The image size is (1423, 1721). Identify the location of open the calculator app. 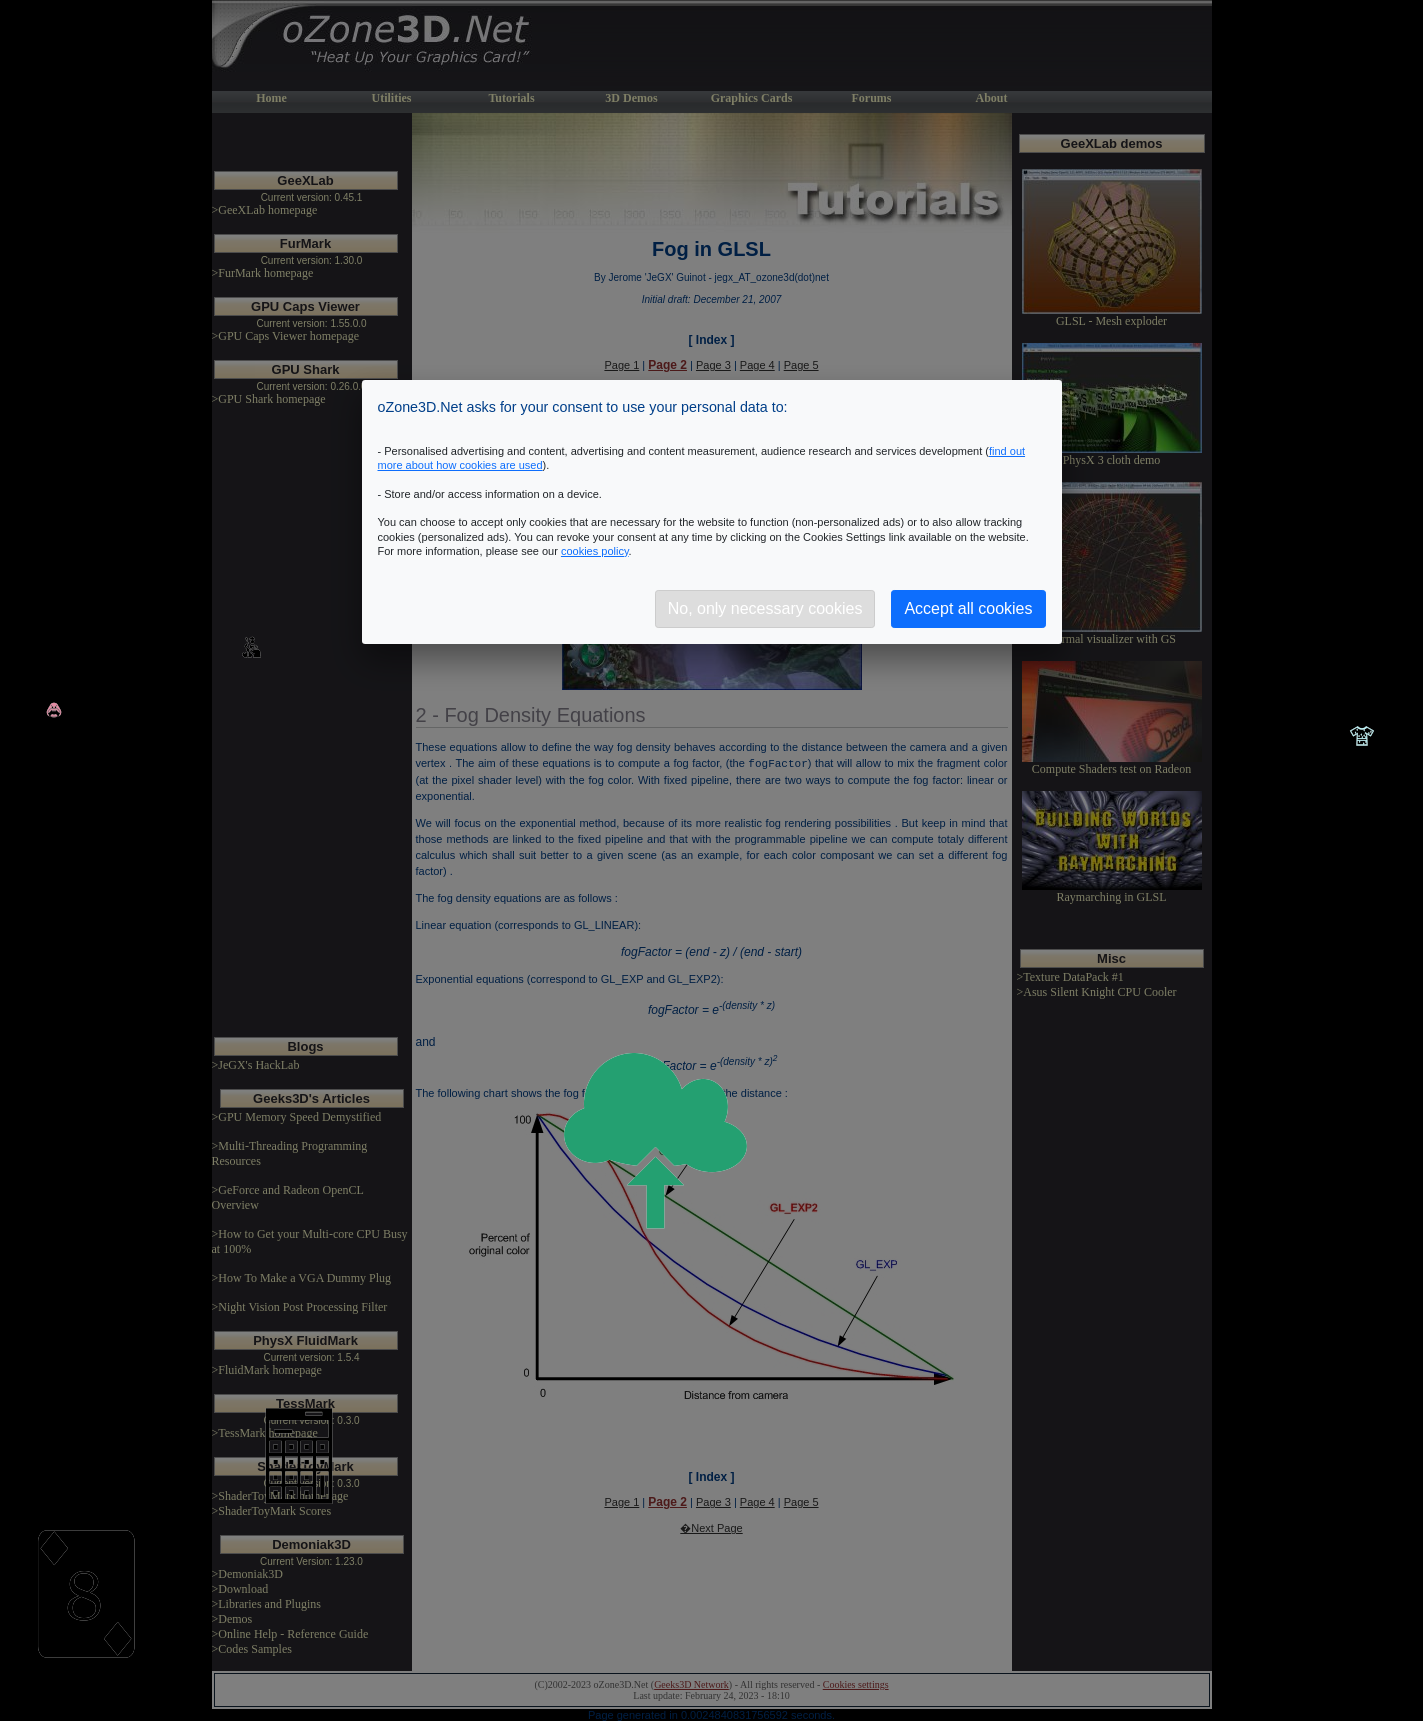
(299, 1456).